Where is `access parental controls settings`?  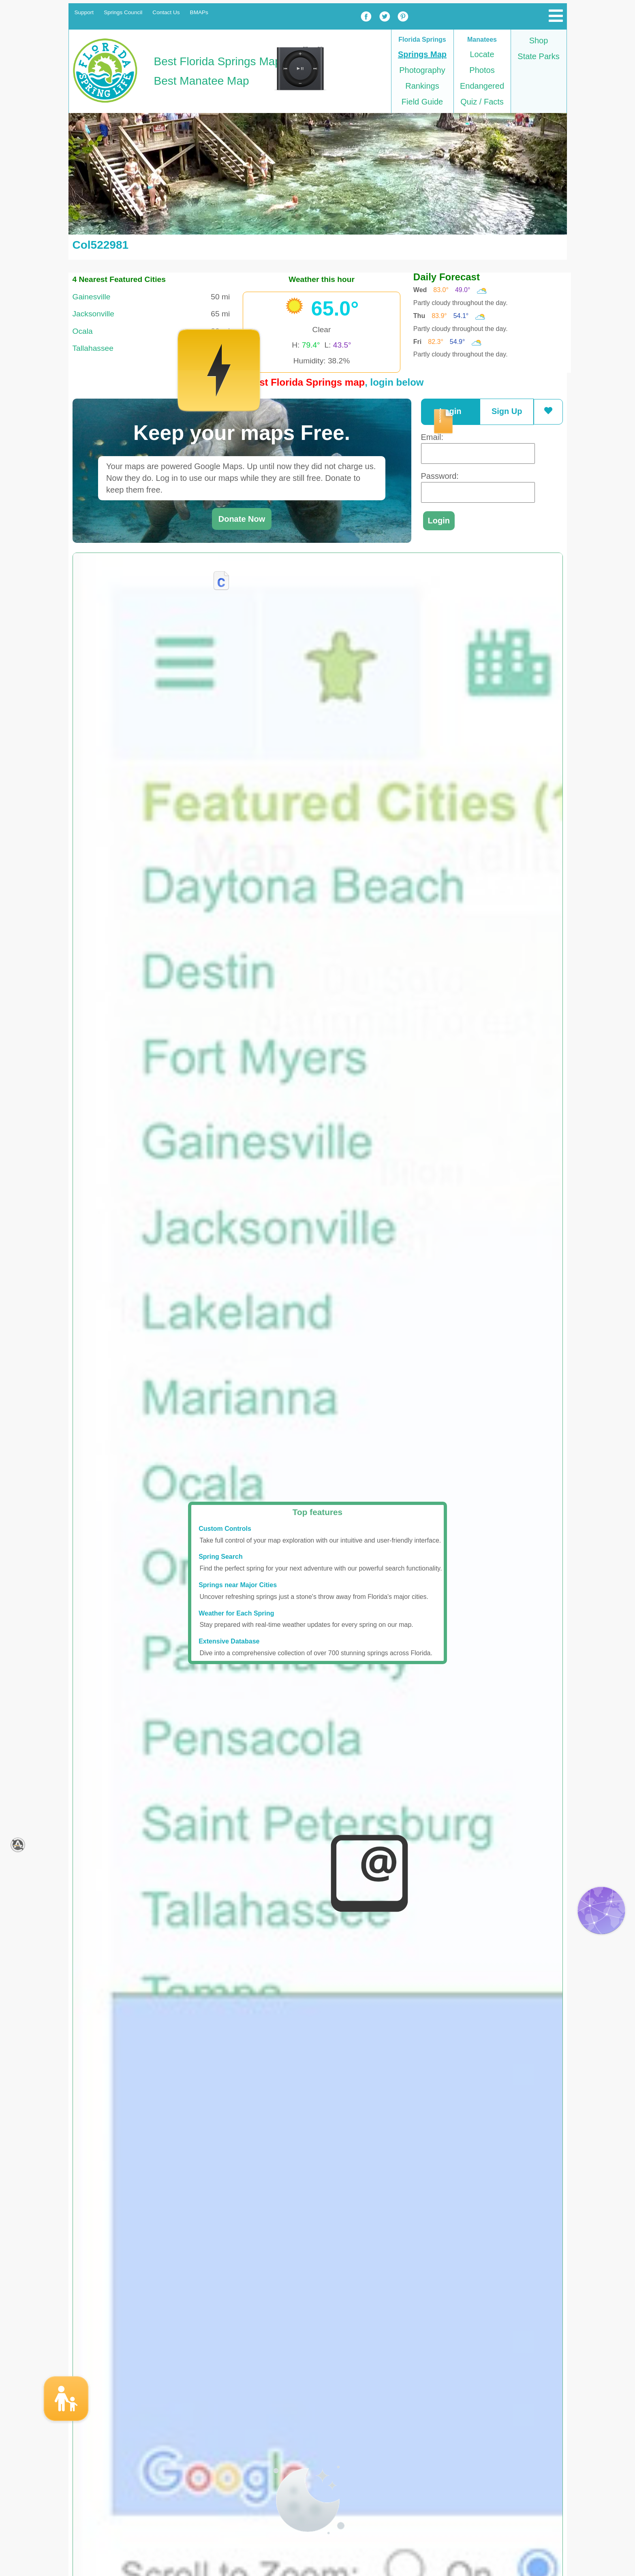 access parental controls settings is located at coordinates (66, 2399).